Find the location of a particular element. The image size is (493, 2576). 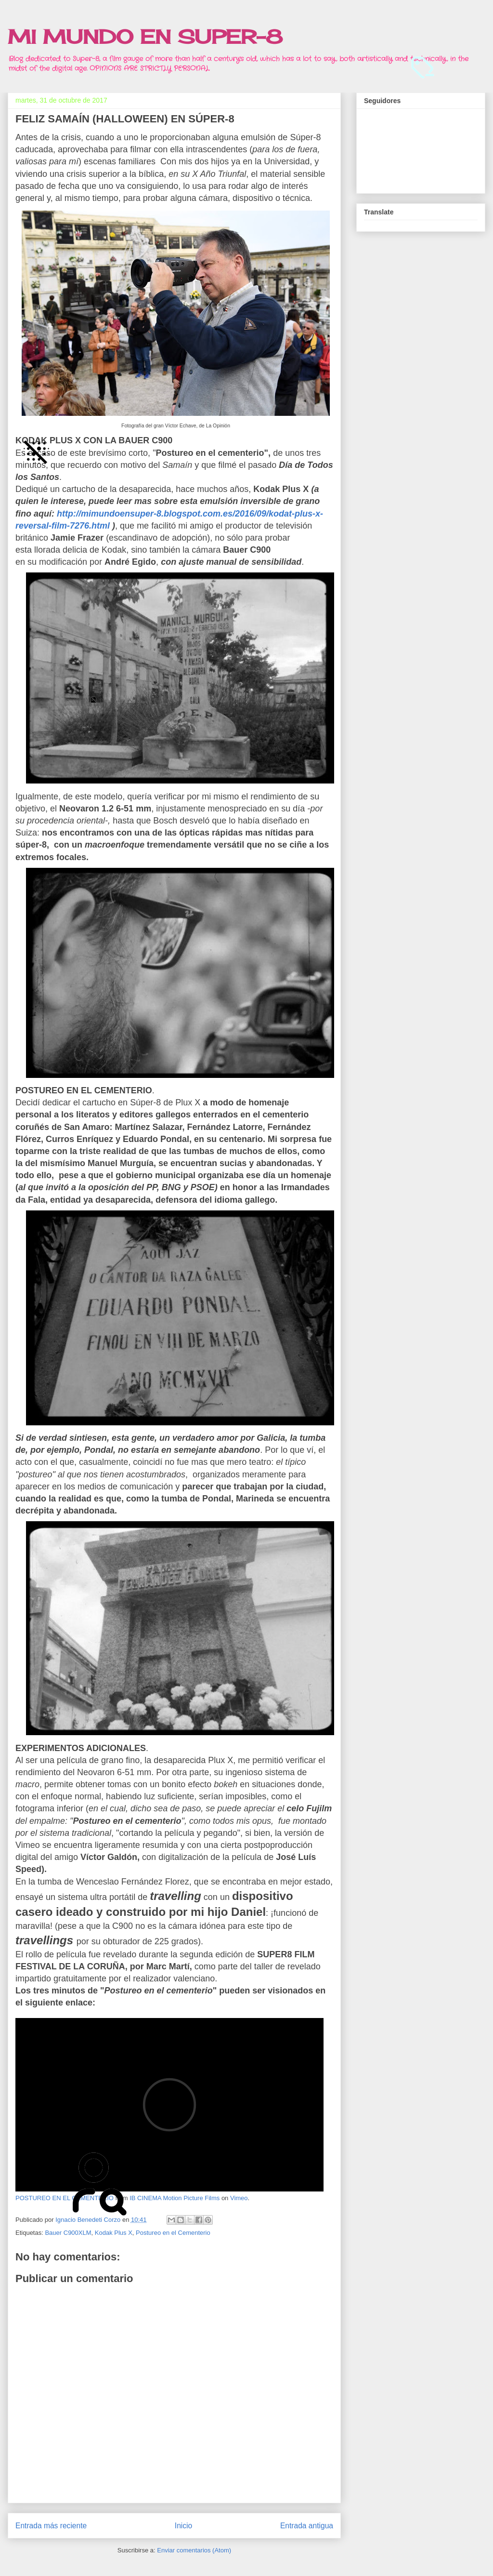

search for a user or contact is located at coordinates (93, 2182).